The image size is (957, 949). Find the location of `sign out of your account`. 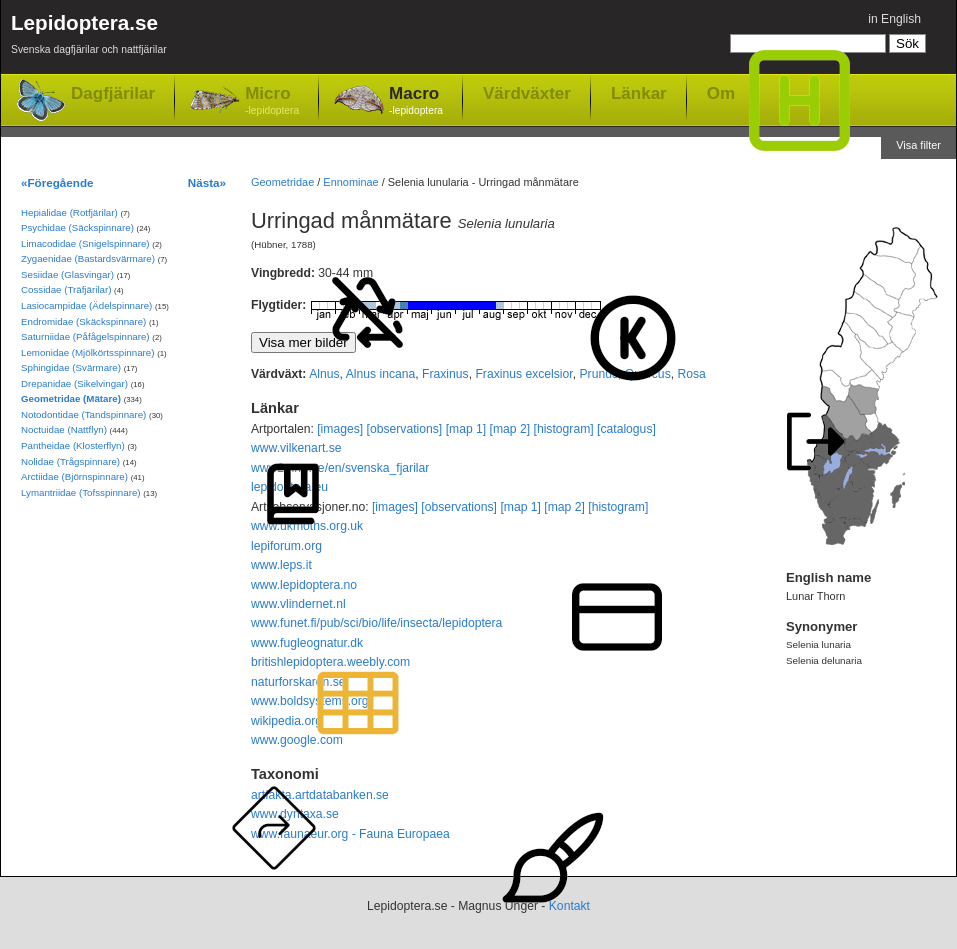

sign out of your account is located at coordinates (813, 441).